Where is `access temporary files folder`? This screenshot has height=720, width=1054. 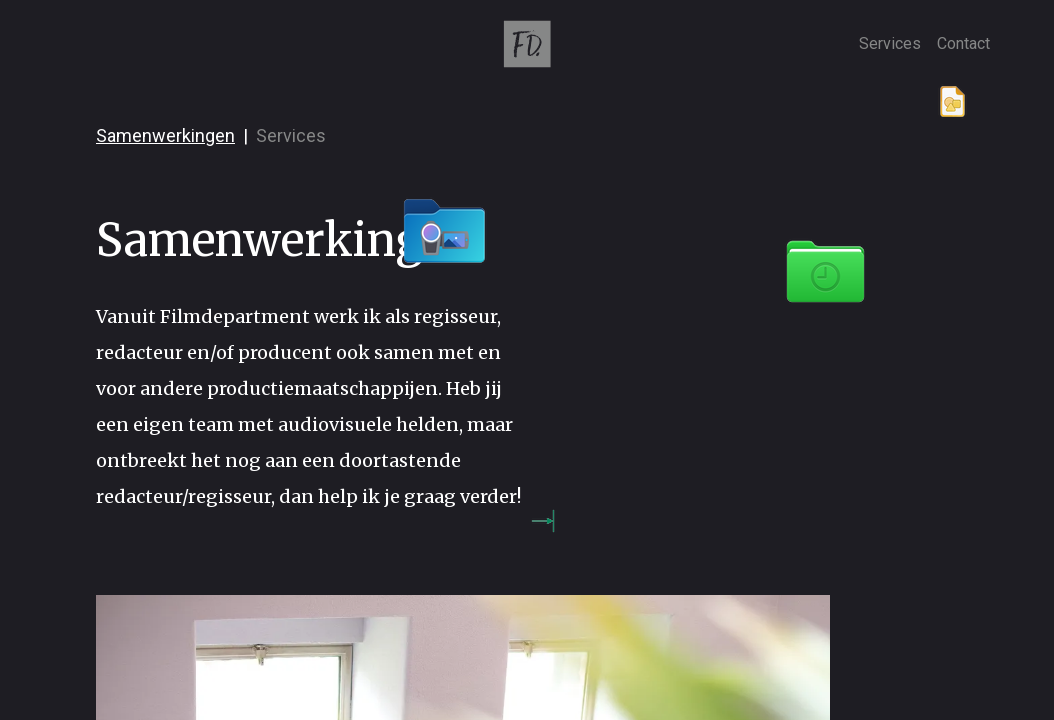 access temporary files folder is located at coordinates (825, 271).